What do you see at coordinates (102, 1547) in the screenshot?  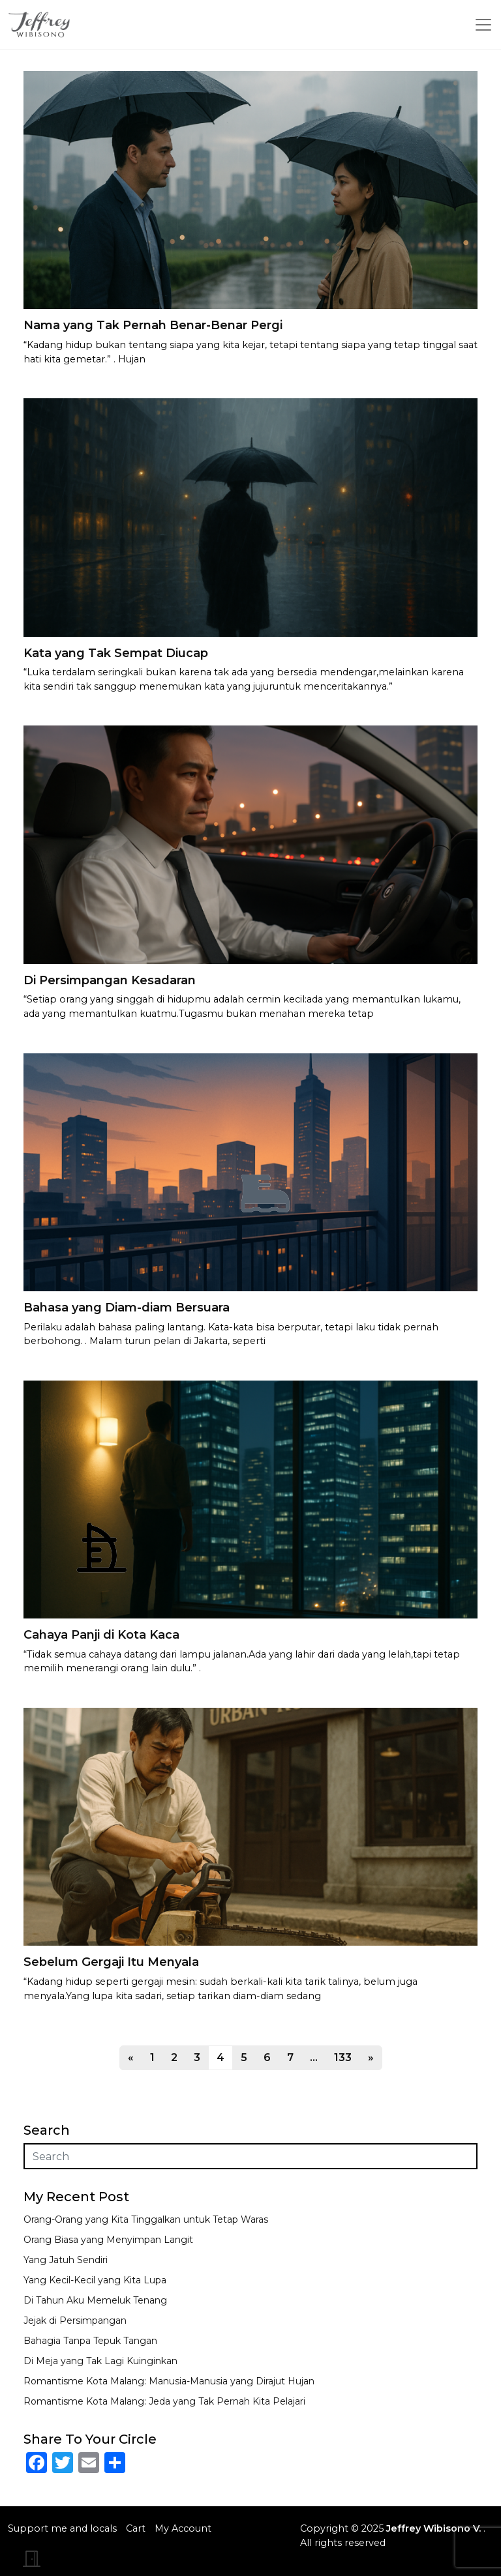 I see `view landmark or tourist attraction` at bounding box center [102, 1547].